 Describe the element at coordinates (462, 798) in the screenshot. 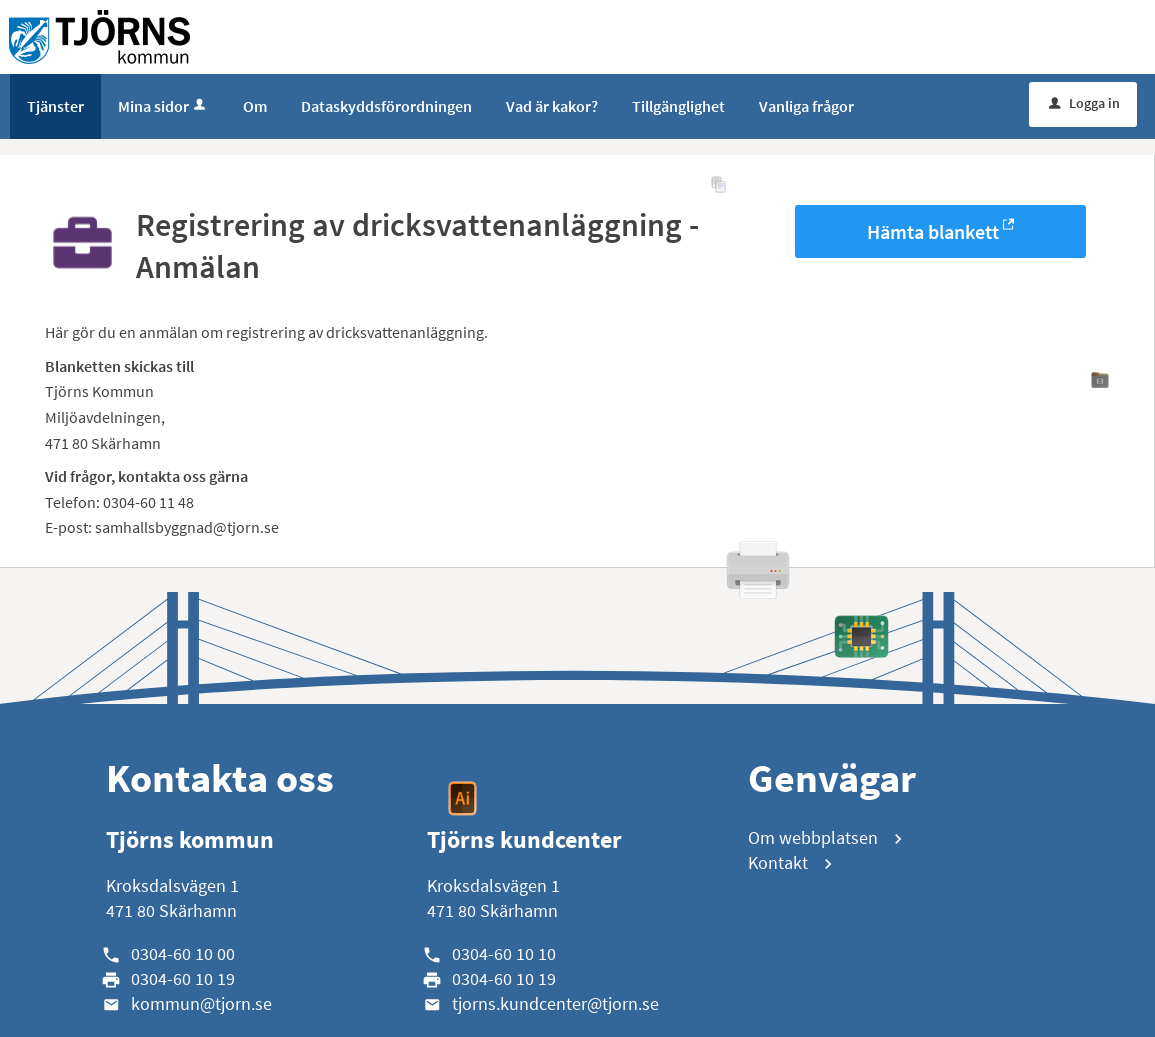

I see `open an Adobe Illustrator file` at that location.